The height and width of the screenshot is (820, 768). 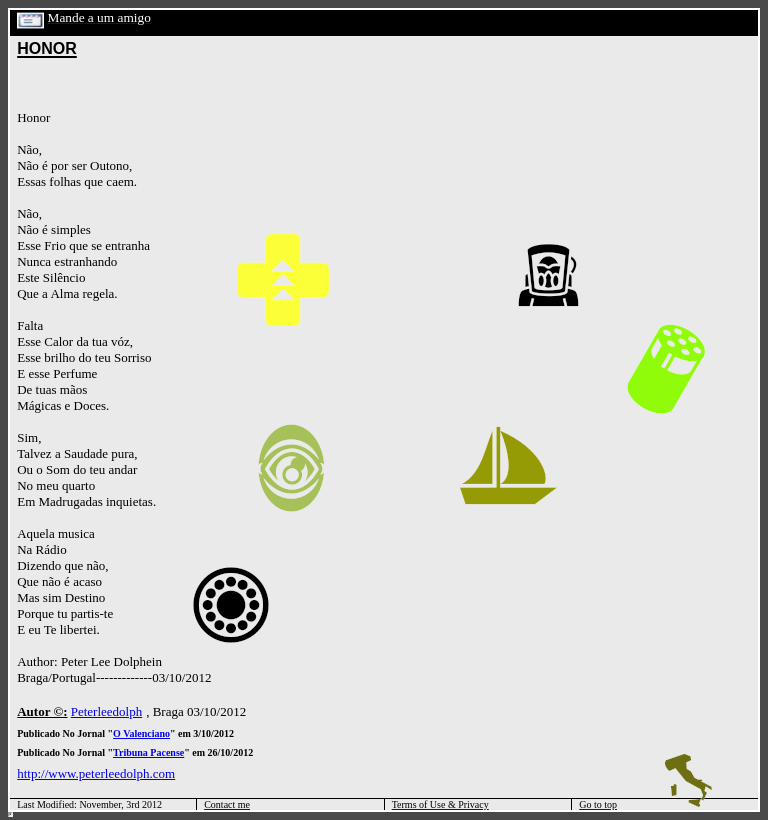 I want to click on add seasoning or flavor options, so click(x=665, y=369).